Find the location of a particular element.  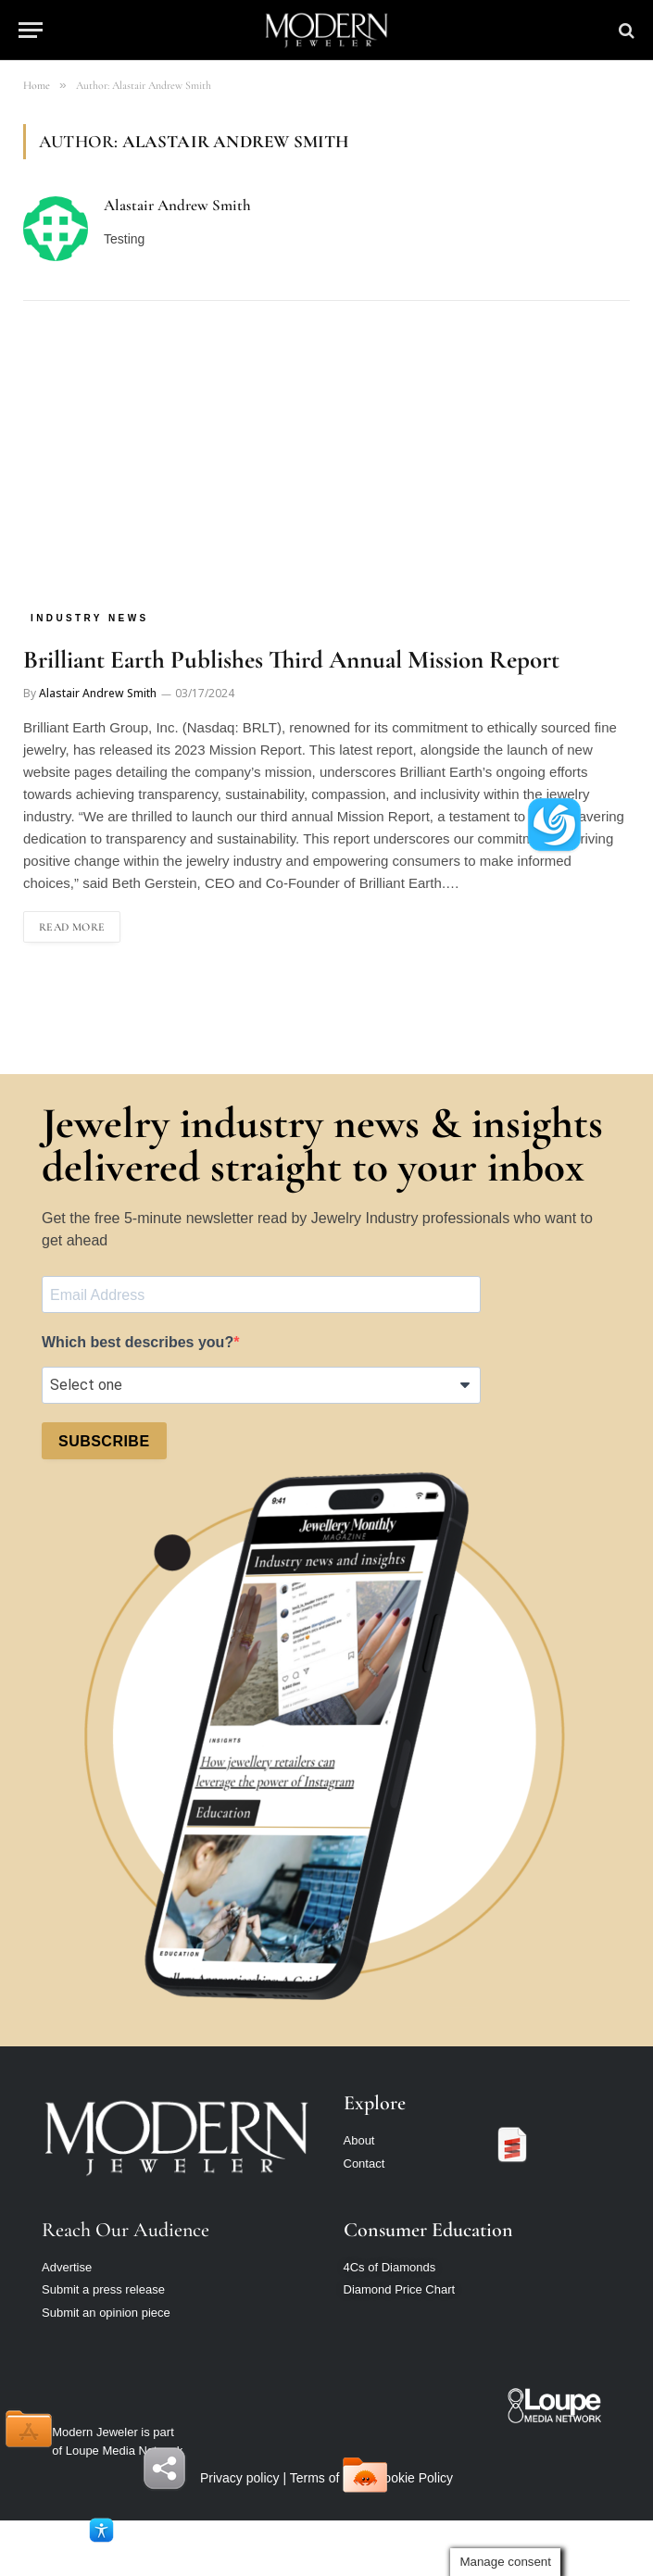

open templates folder is located at coordinates (29, 2429).